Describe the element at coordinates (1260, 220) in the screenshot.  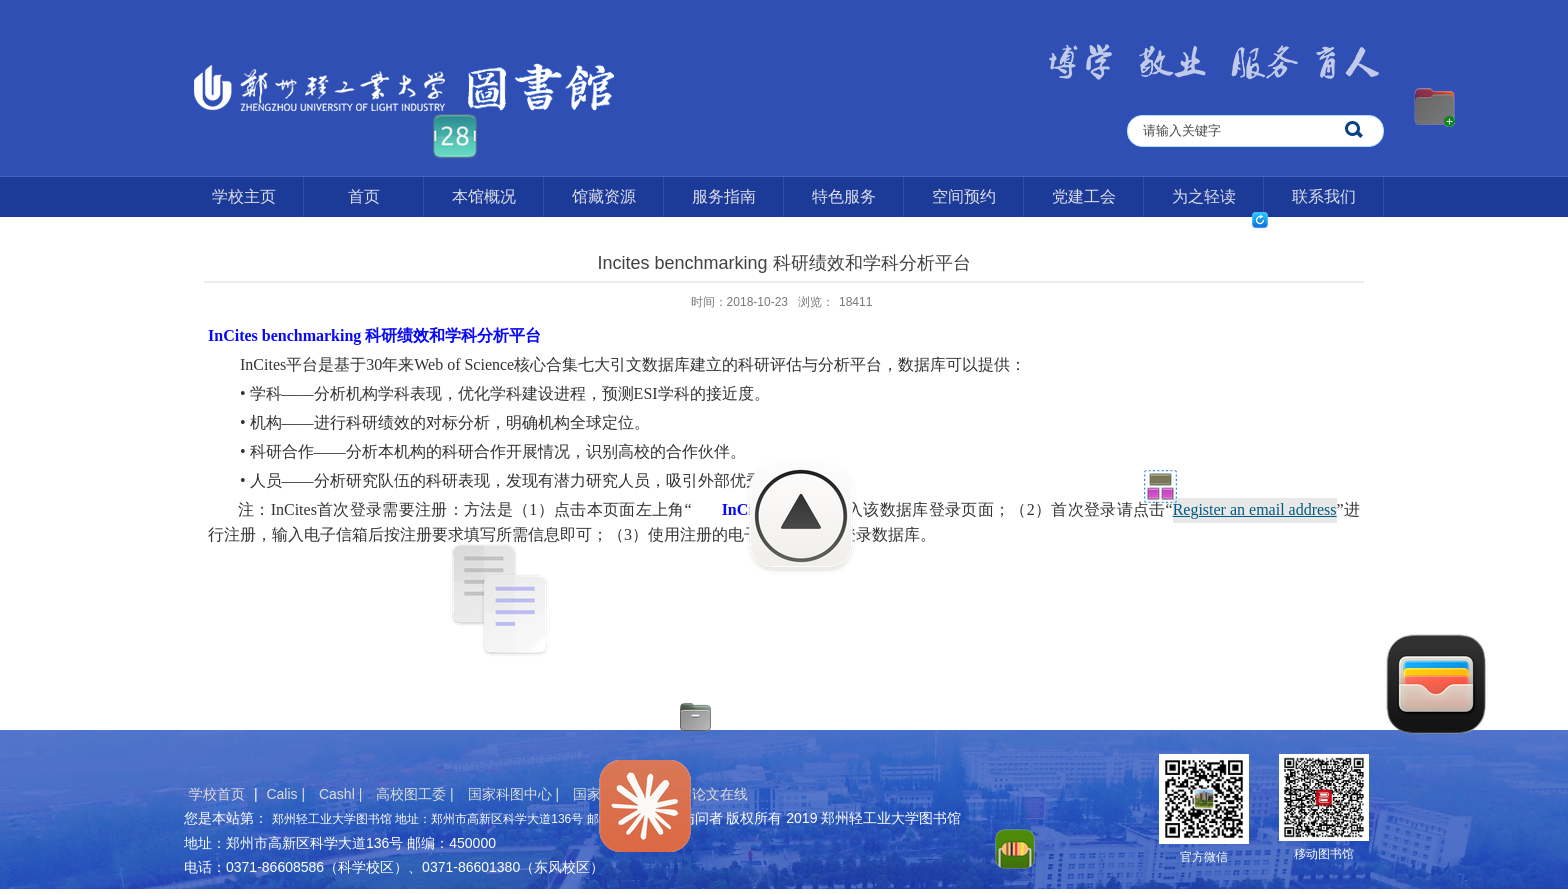
I see `restart the system or application` at that location.